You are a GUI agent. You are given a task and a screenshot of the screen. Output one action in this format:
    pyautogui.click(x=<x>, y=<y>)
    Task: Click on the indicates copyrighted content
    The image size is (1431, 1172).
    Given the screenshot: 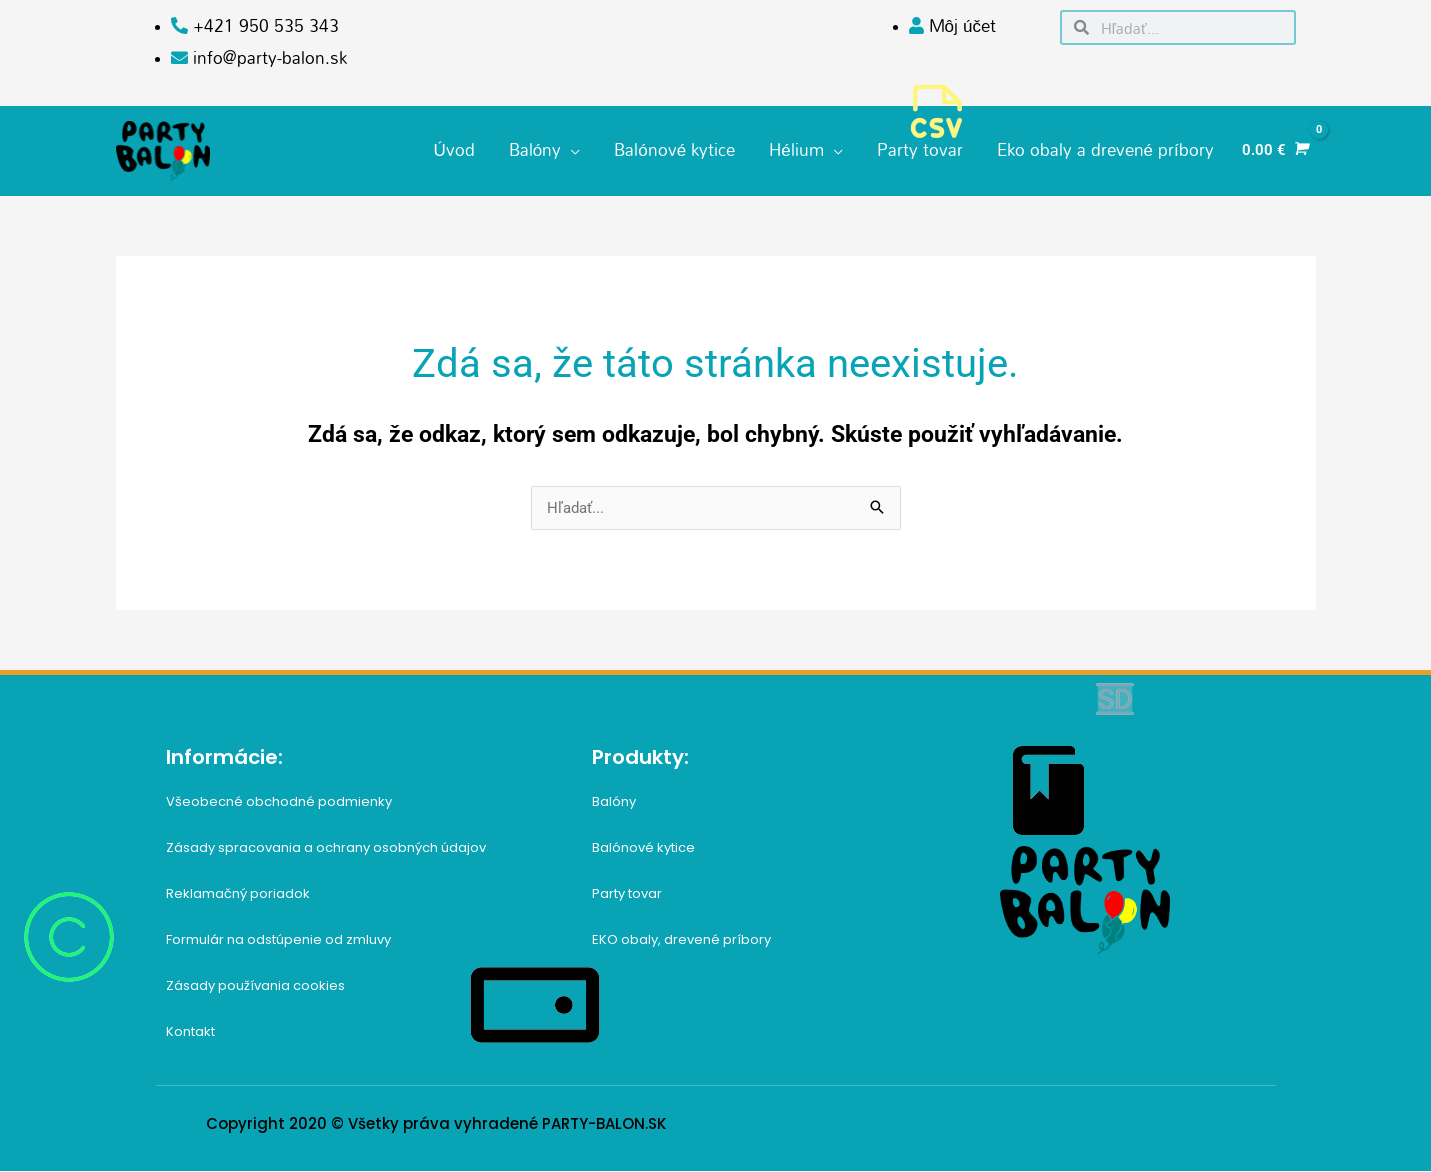 What is the action you would take?
    pyautogui.click(x=69, y=937)
    